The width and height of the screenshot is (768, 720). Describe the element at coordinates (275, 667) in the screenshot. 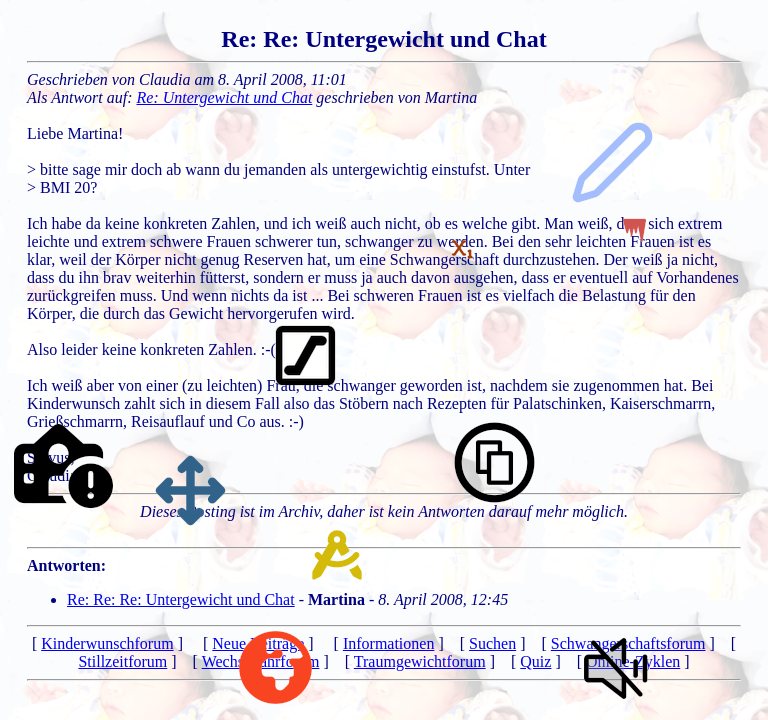

I see `view africa region settings` at that location.